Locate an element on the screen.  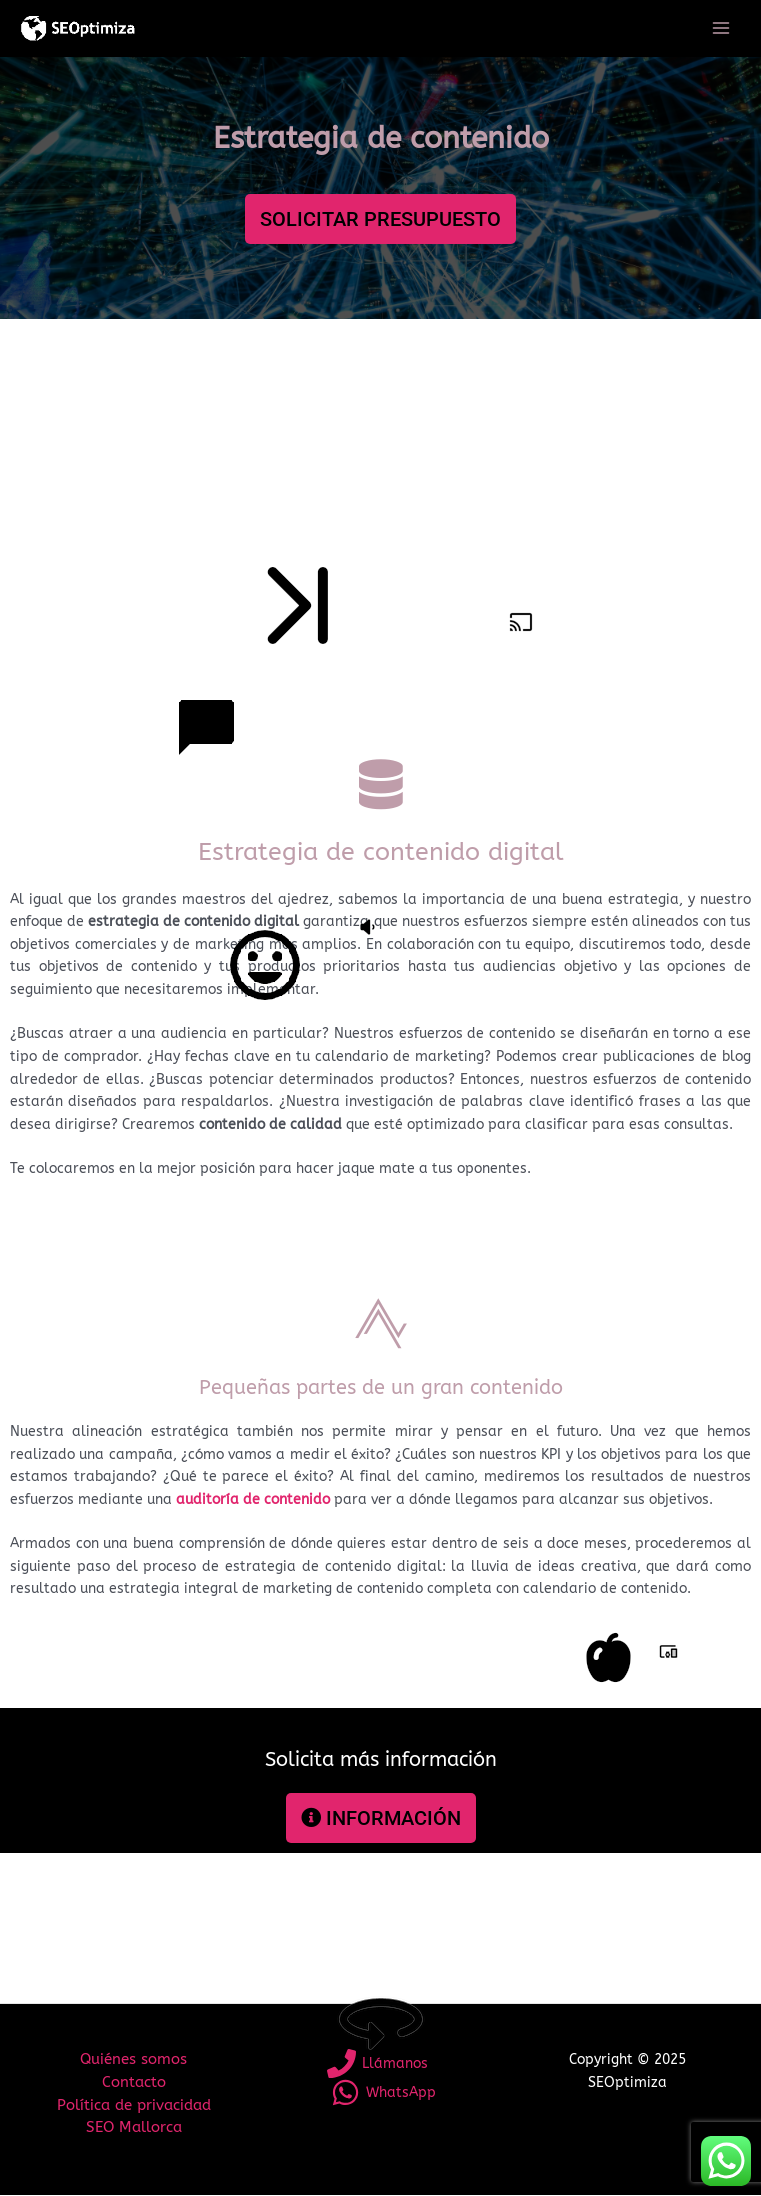
access health or nutrition tracking features is located at coordinates (608, 1657).